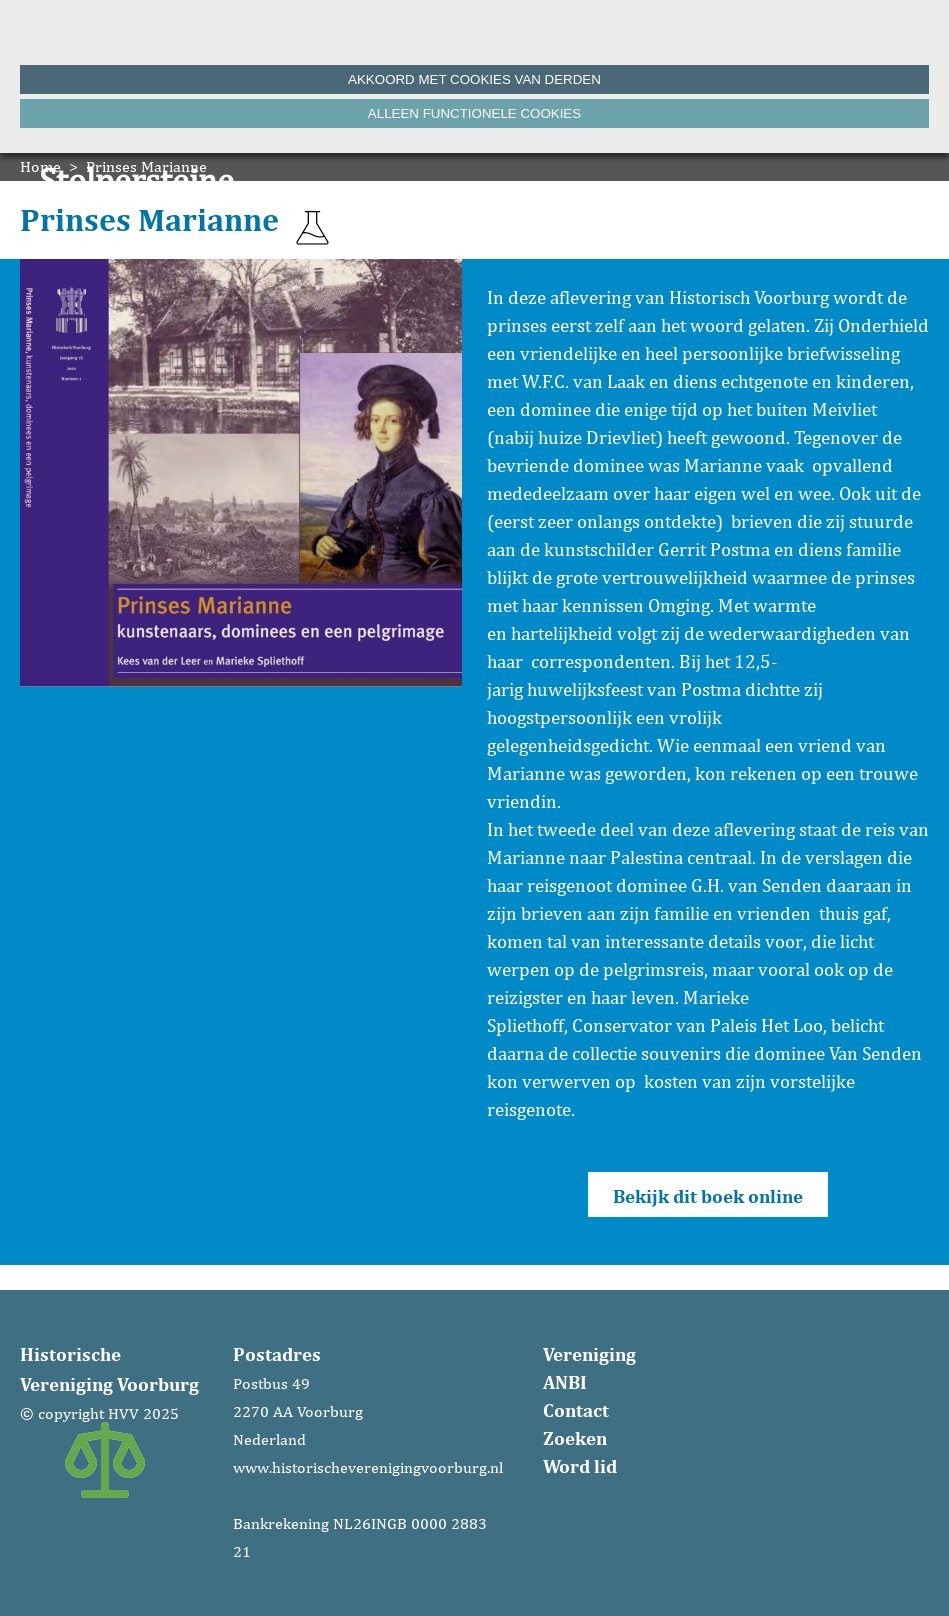  I want to click on access lab or experimental features, so click(312, 228).